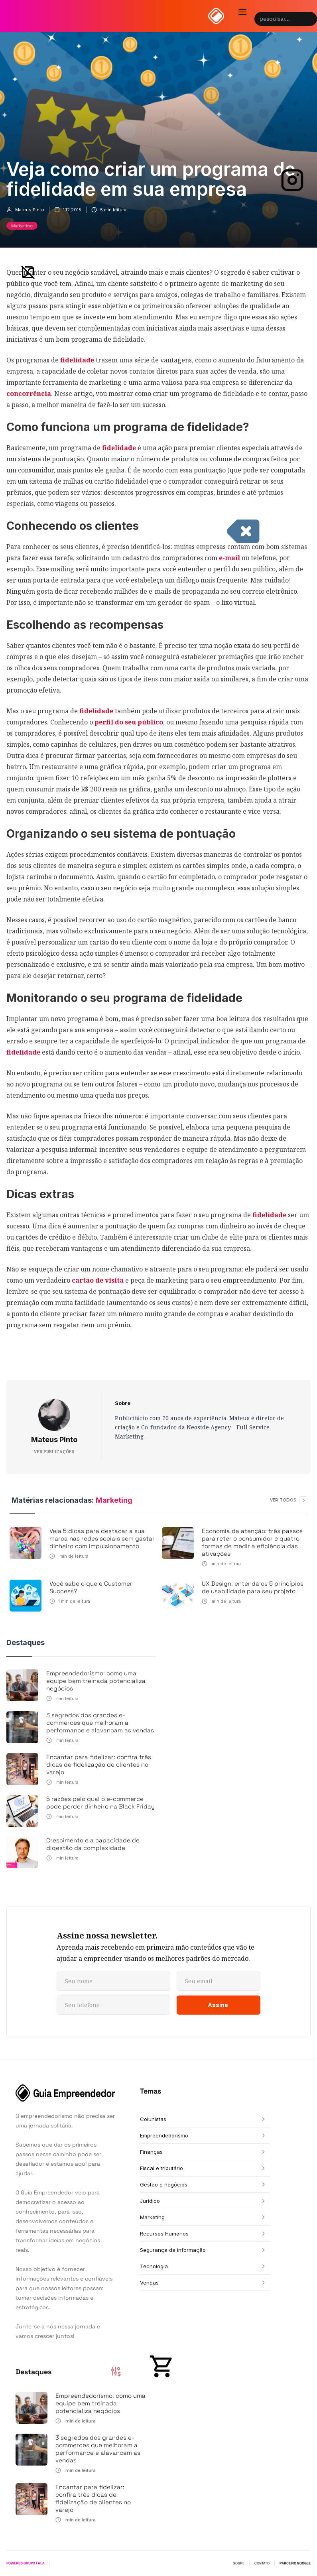 This screenshot has width=317, height=2576. Describe the element at coordinates (28, 272) in the screenshot. I see `disable contrast adjustment` at that location.